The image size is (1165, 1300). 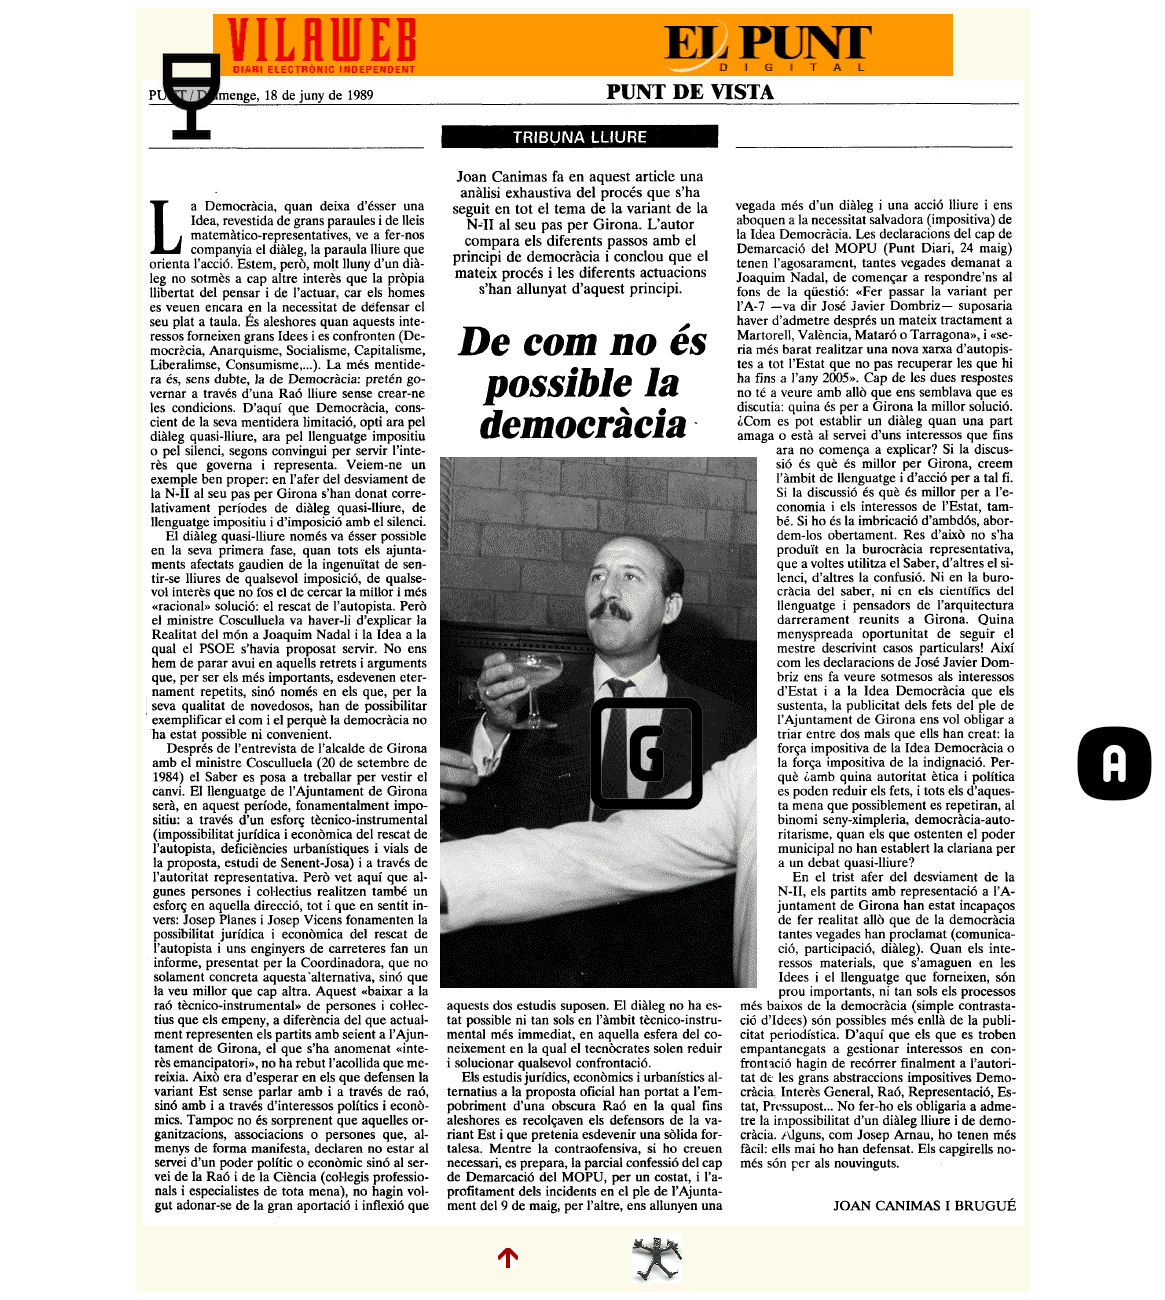 What do you see at coordinates (1114, 763) in the screenshot?
I see `select font style or text formatting option` at bounding box center [1114, 763].